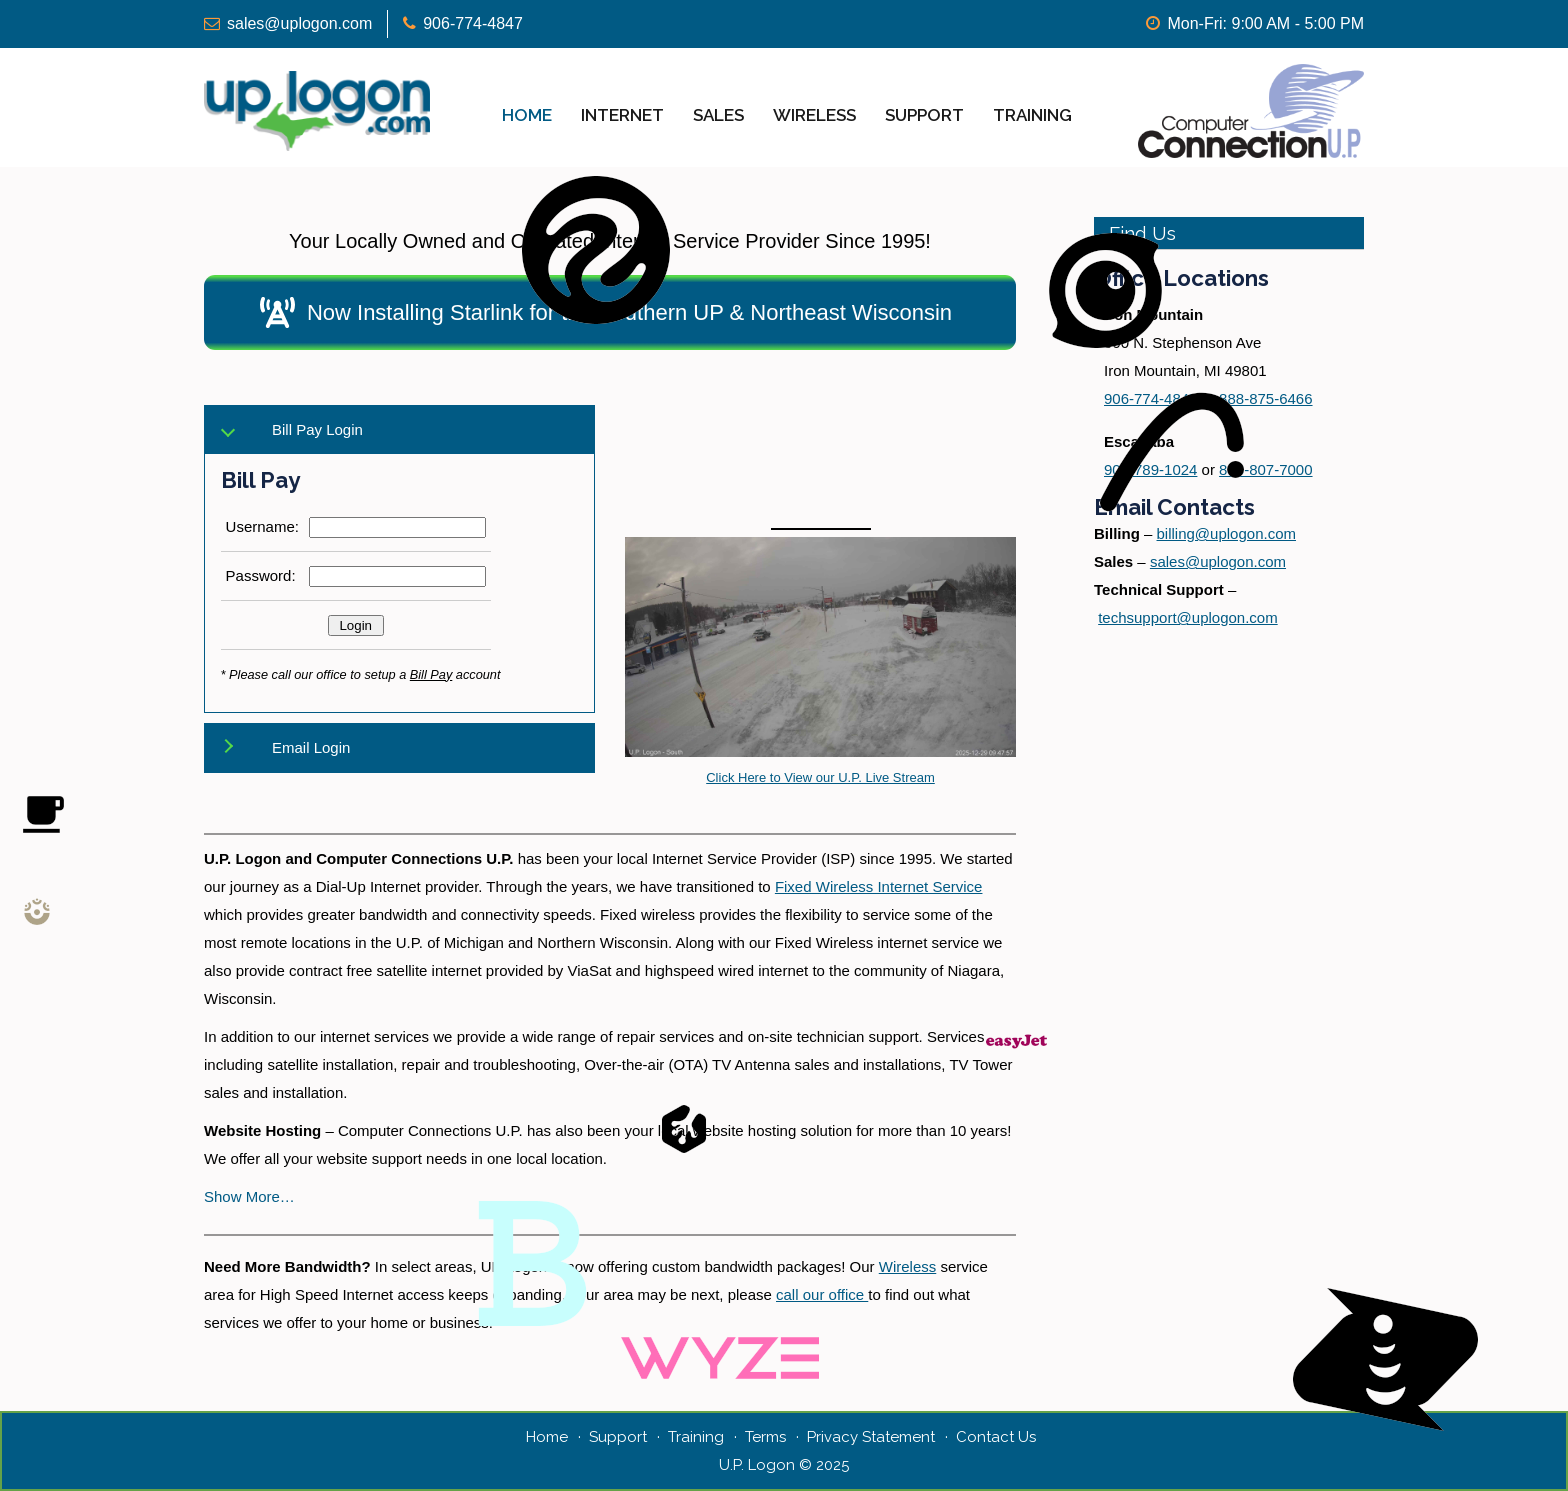 The image size is (1568, 1491). Describe the element at coordinates (720, 1358) in the screenshot. I see `open the Wyze smart home app` at that location.